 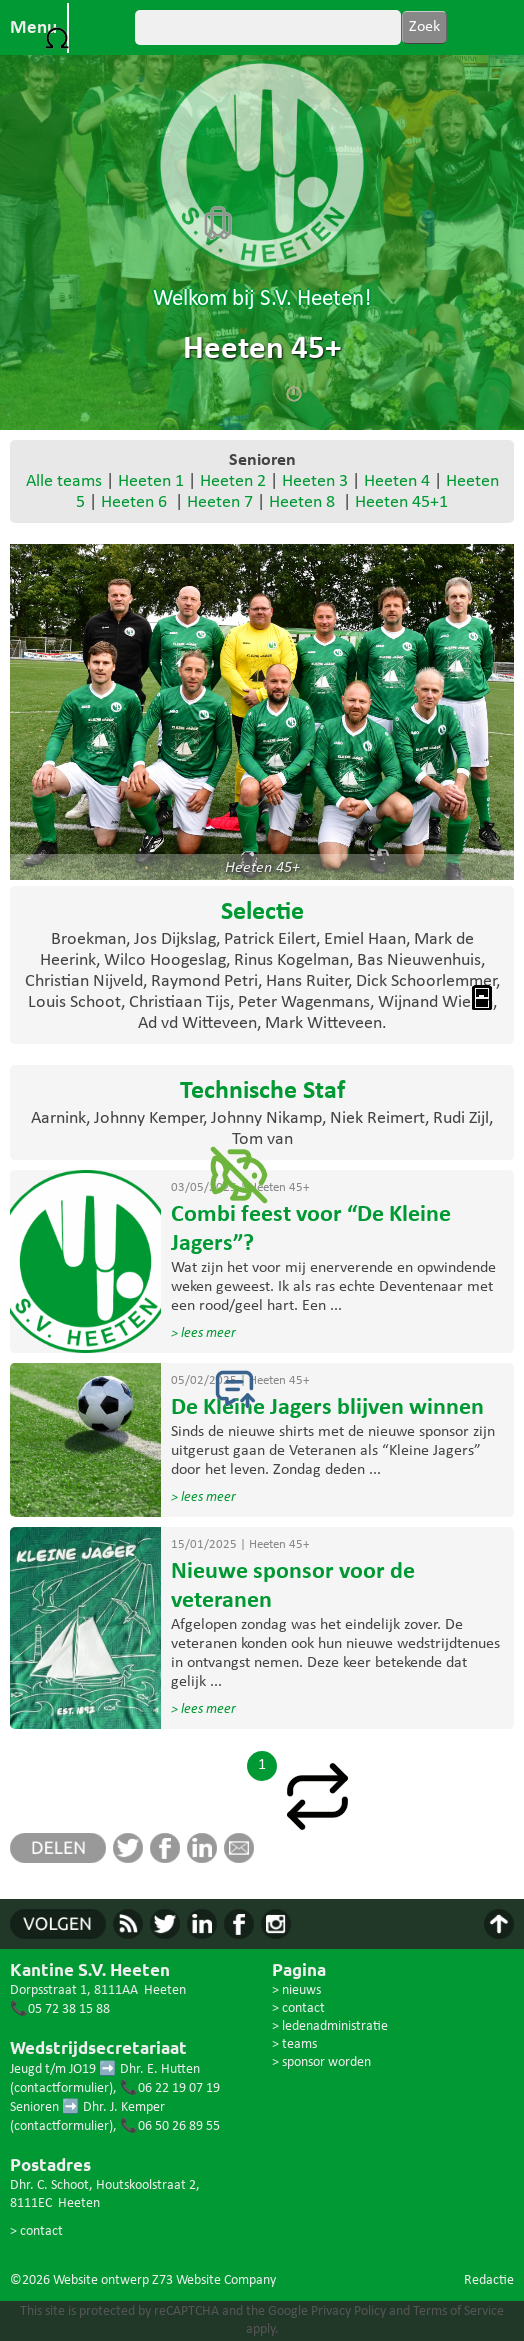 What do you see at coordinates (482, 998) in the screenshot?
I see `view window sensor status` at bounding box center [482, 998].